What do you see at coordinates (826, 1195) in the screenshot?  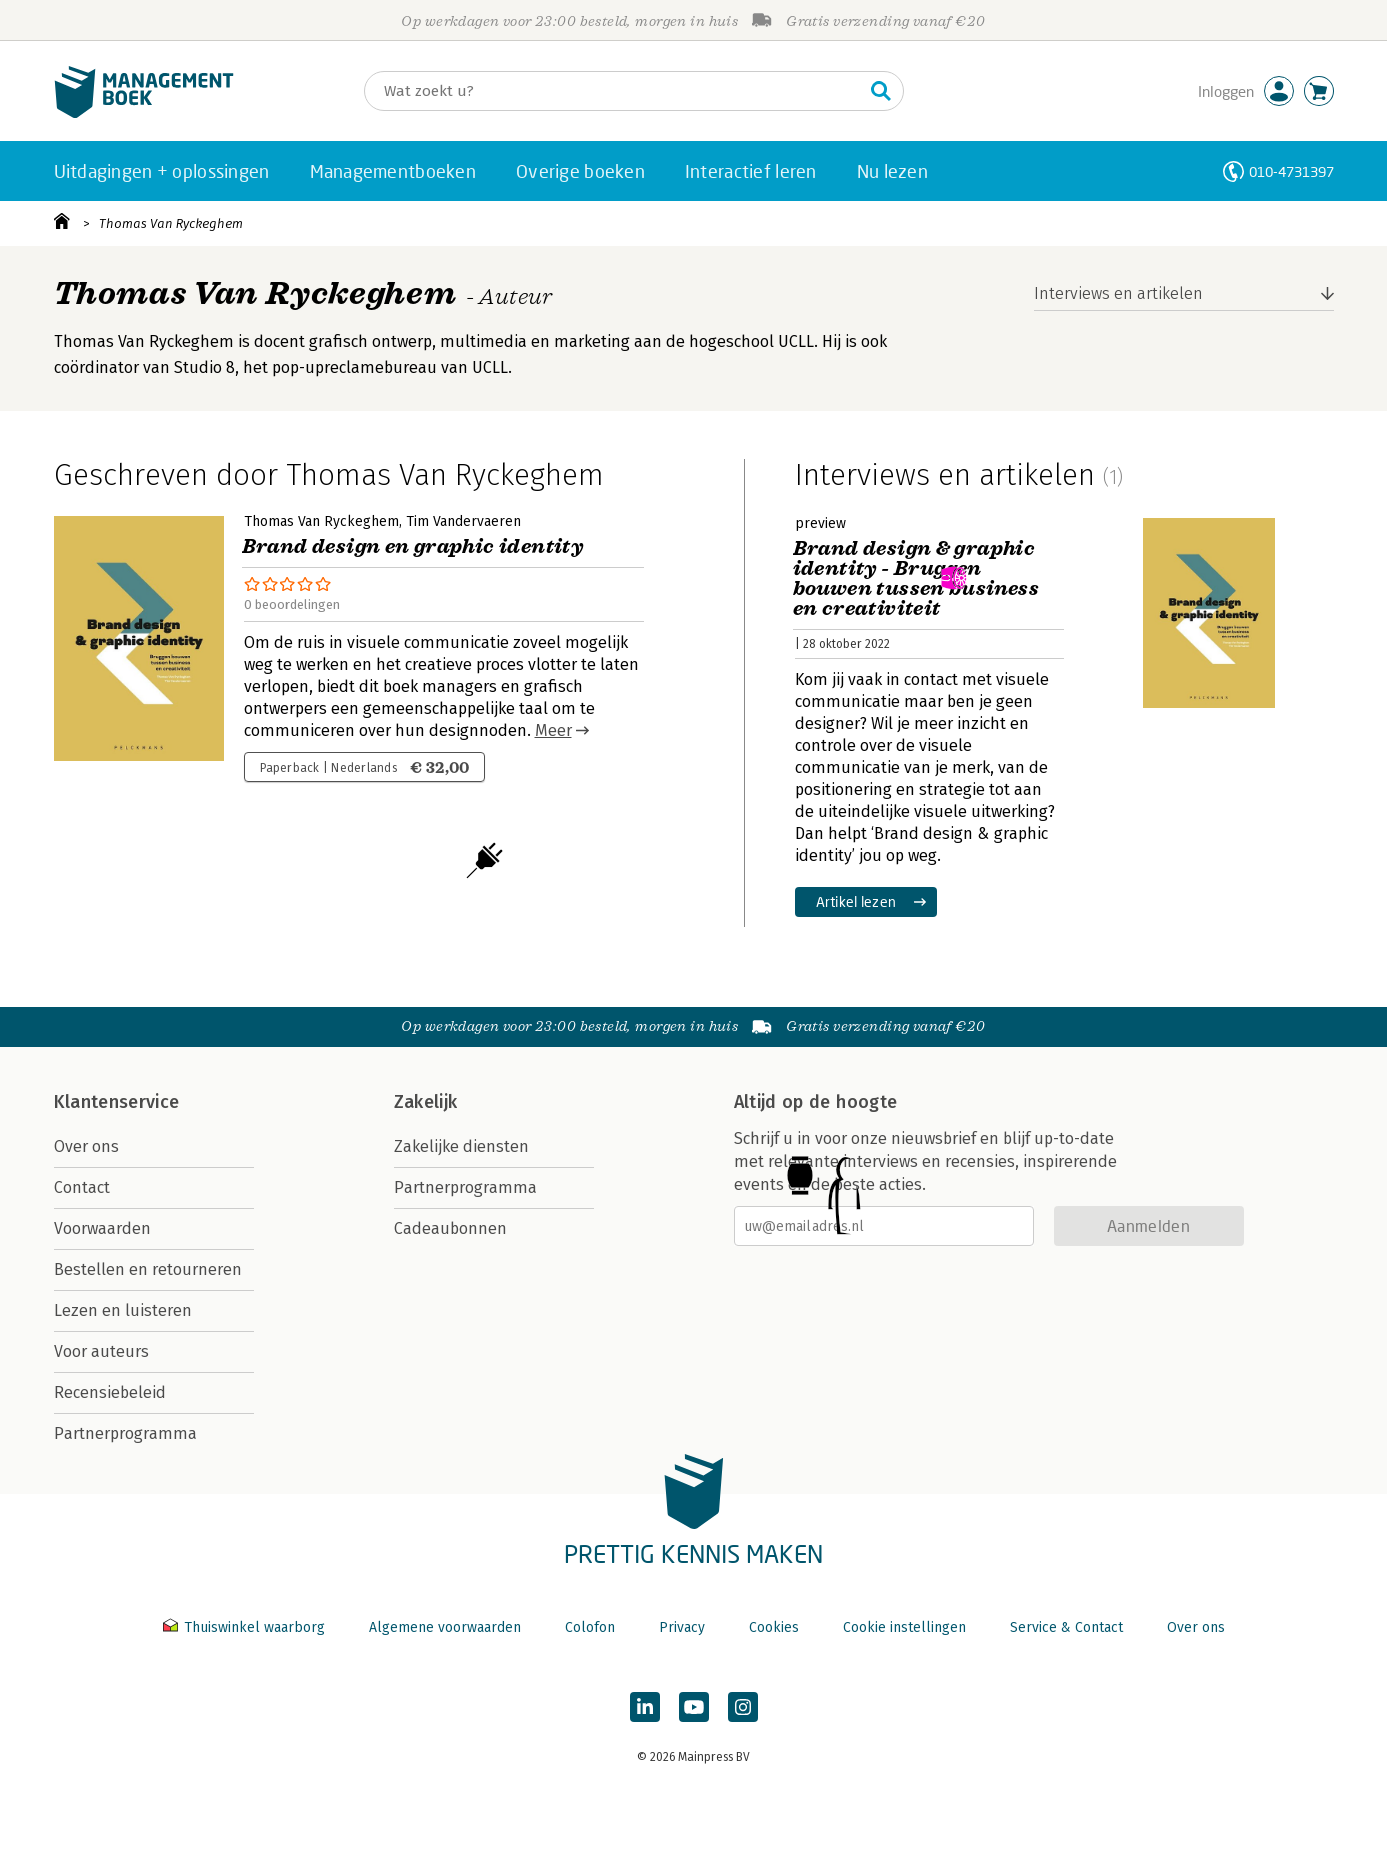 I see `decorative lantern item in a game inventory` at bounding box center [826, 1195].